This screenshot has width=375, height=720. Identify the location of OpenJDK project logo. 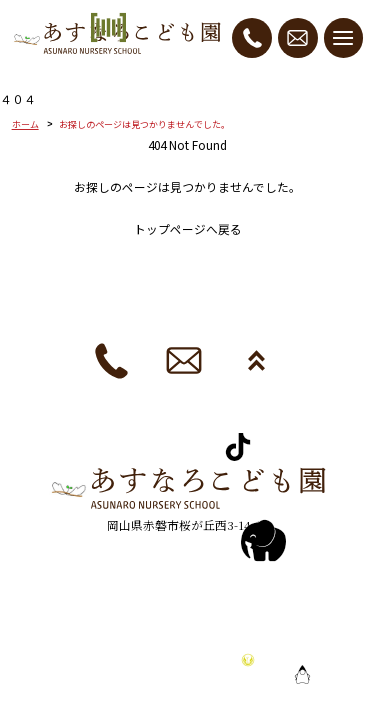
(302, 674).